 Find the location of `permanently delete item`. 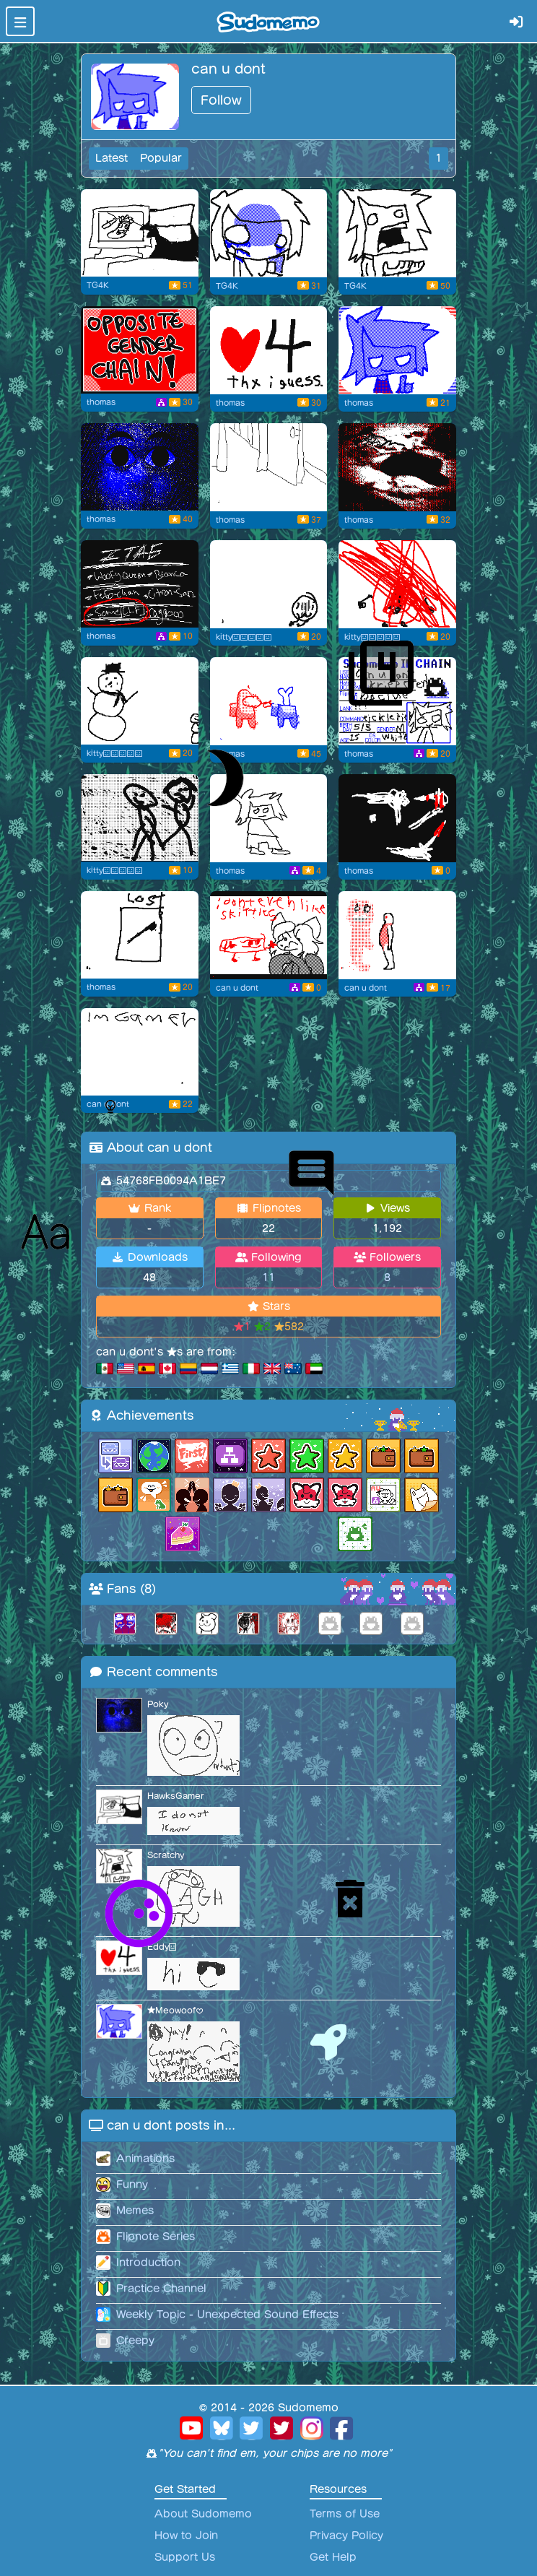

permanently delete item is located at coordinates (350, 1899).